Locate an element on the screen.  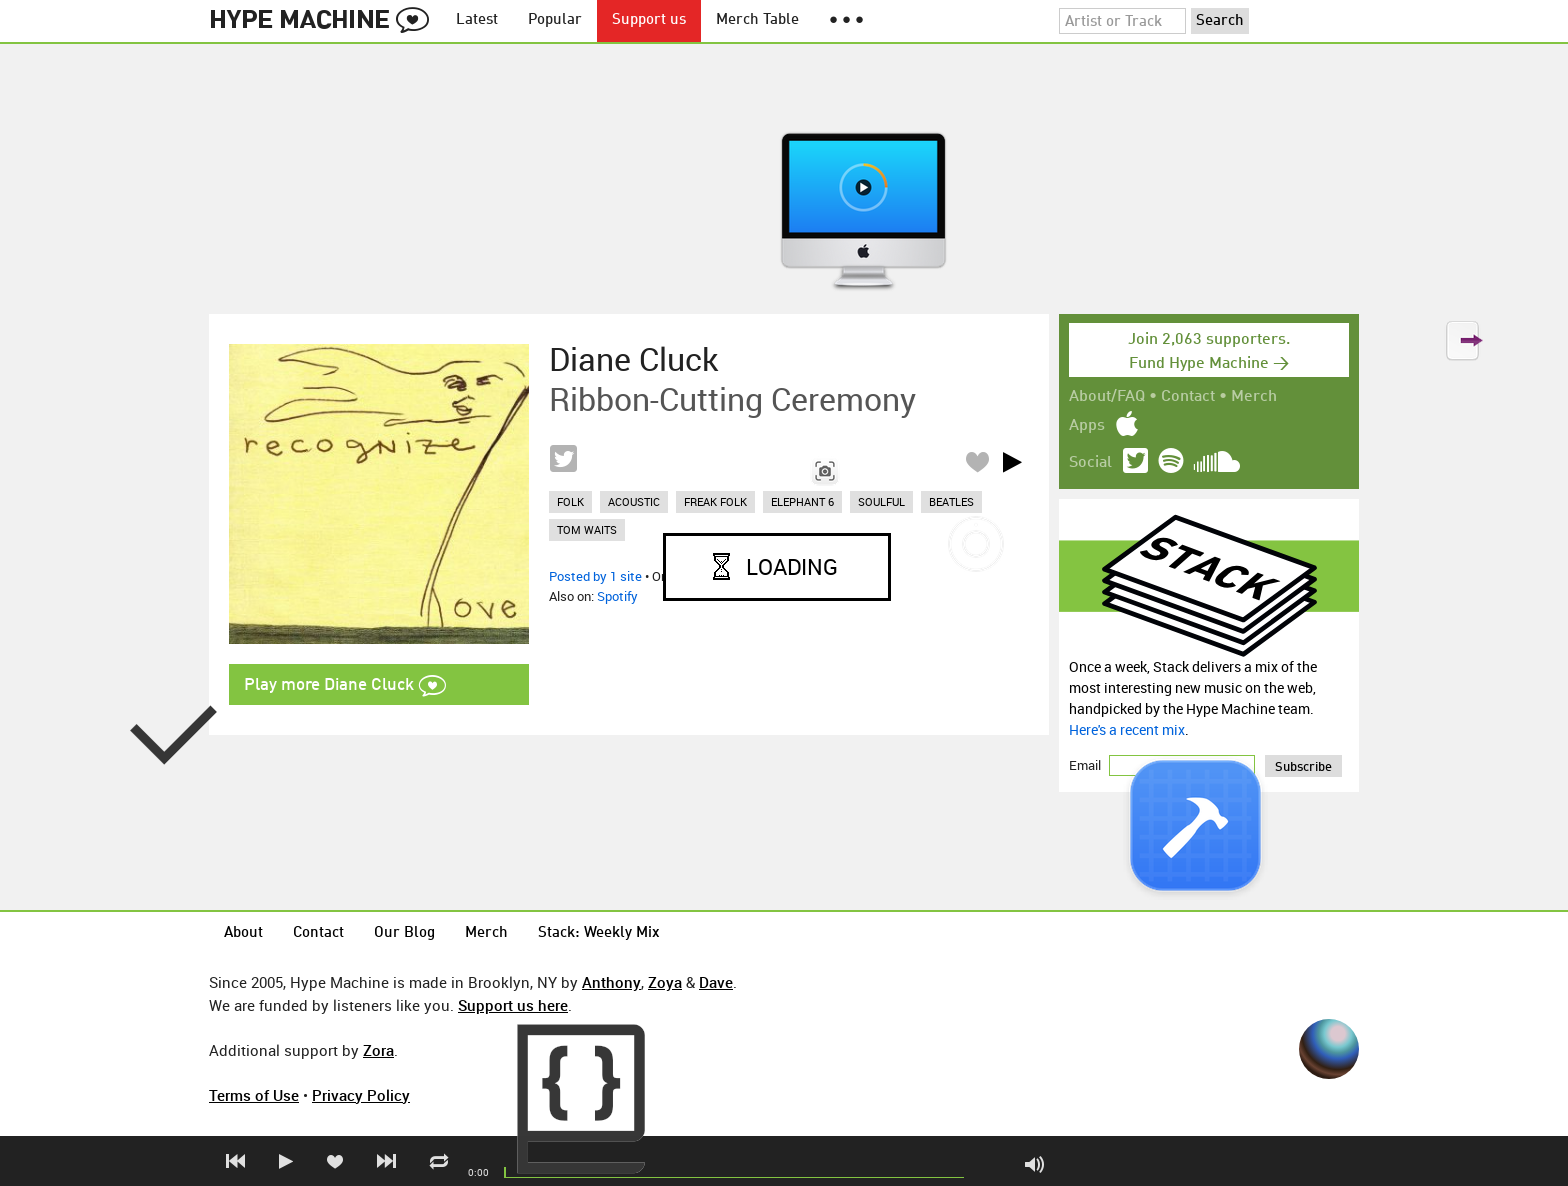
export document to another location or format is located at coordinates (1462, 340).